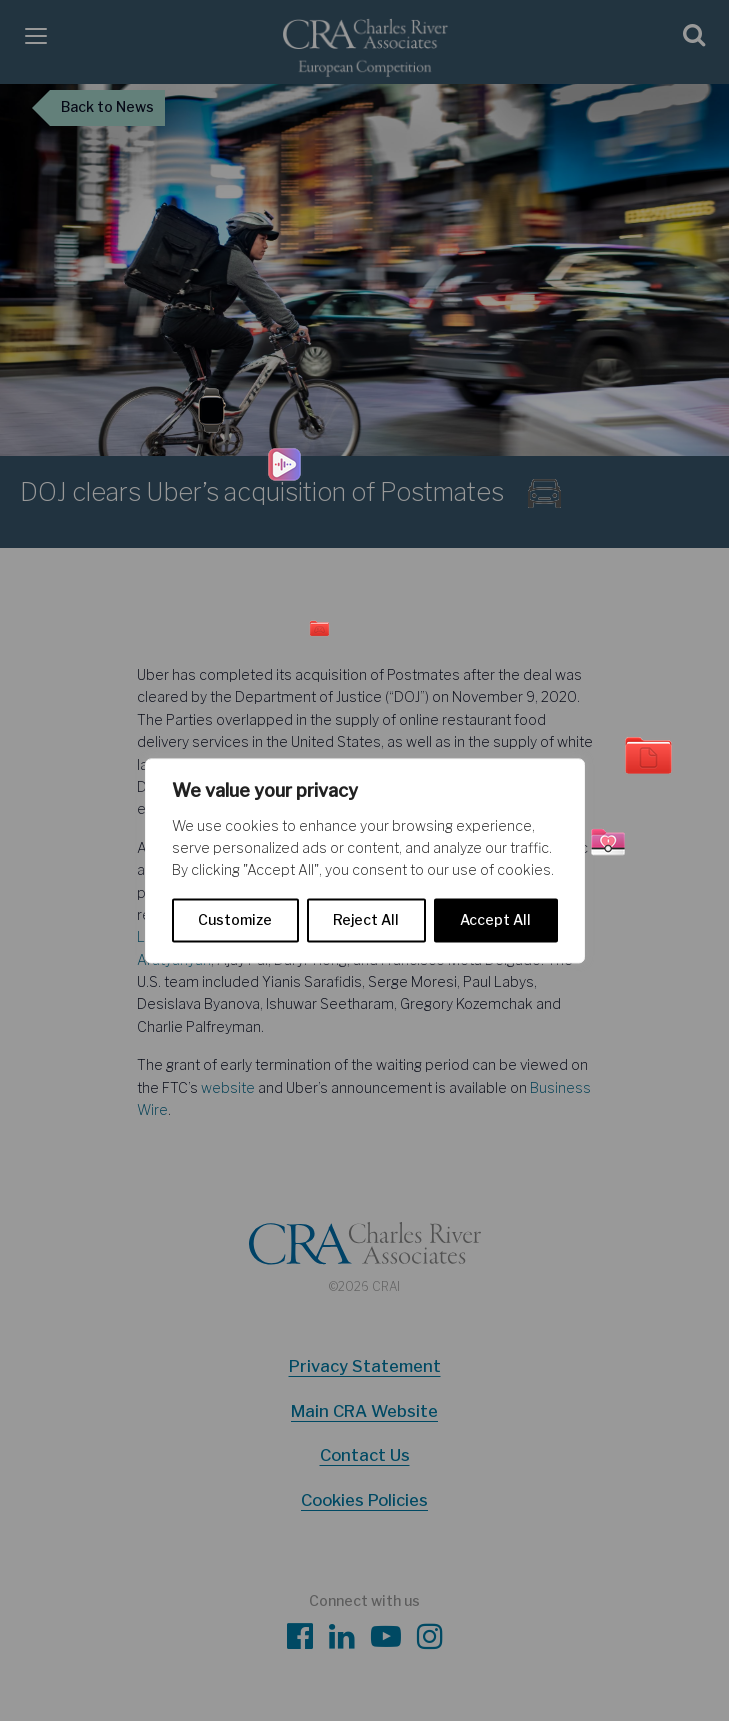 The width and height of the screenshot is (729, 1721). Describe the element at coordinates (608, 843) in the screenshot. I see `open pokémon love ball themed folder` at that location.